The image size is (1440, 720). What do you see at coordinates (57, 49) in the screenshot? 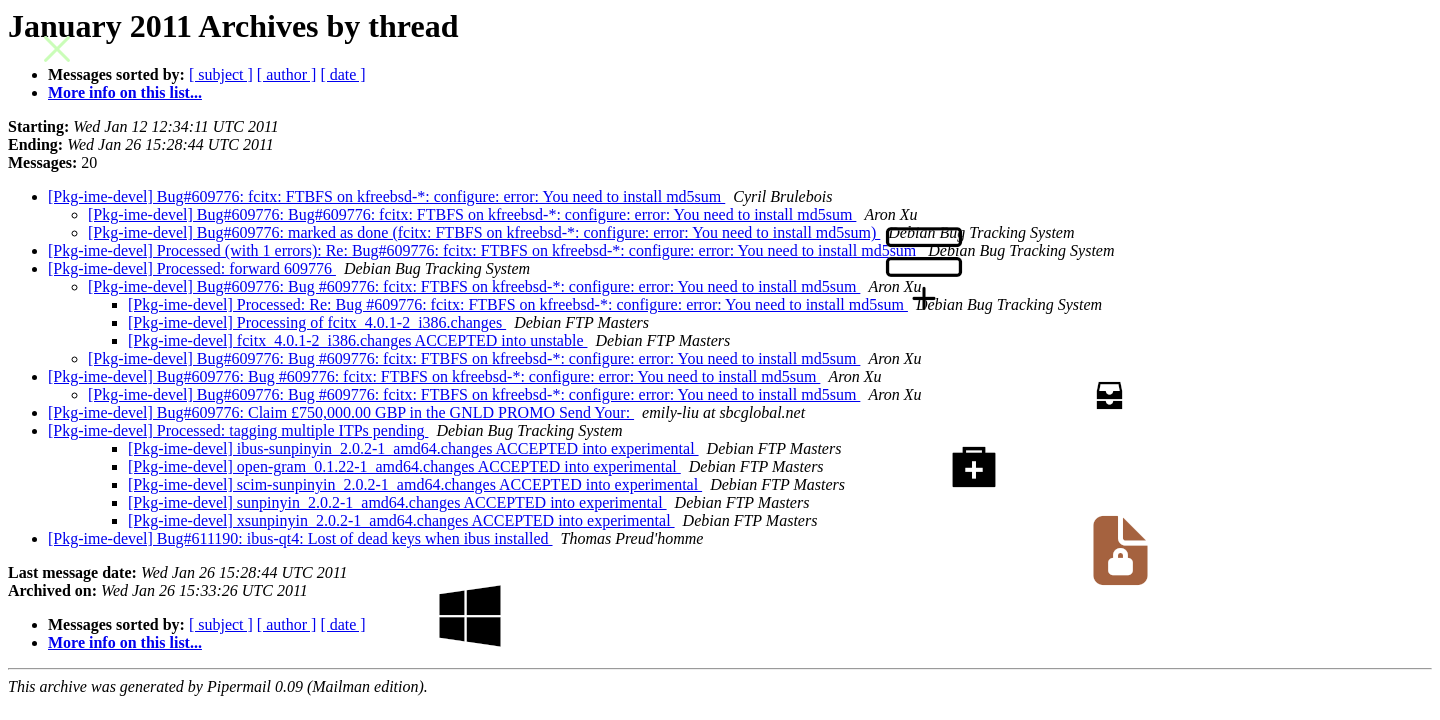
I see `close the current window or dialog` at bounding box center [57, 49].